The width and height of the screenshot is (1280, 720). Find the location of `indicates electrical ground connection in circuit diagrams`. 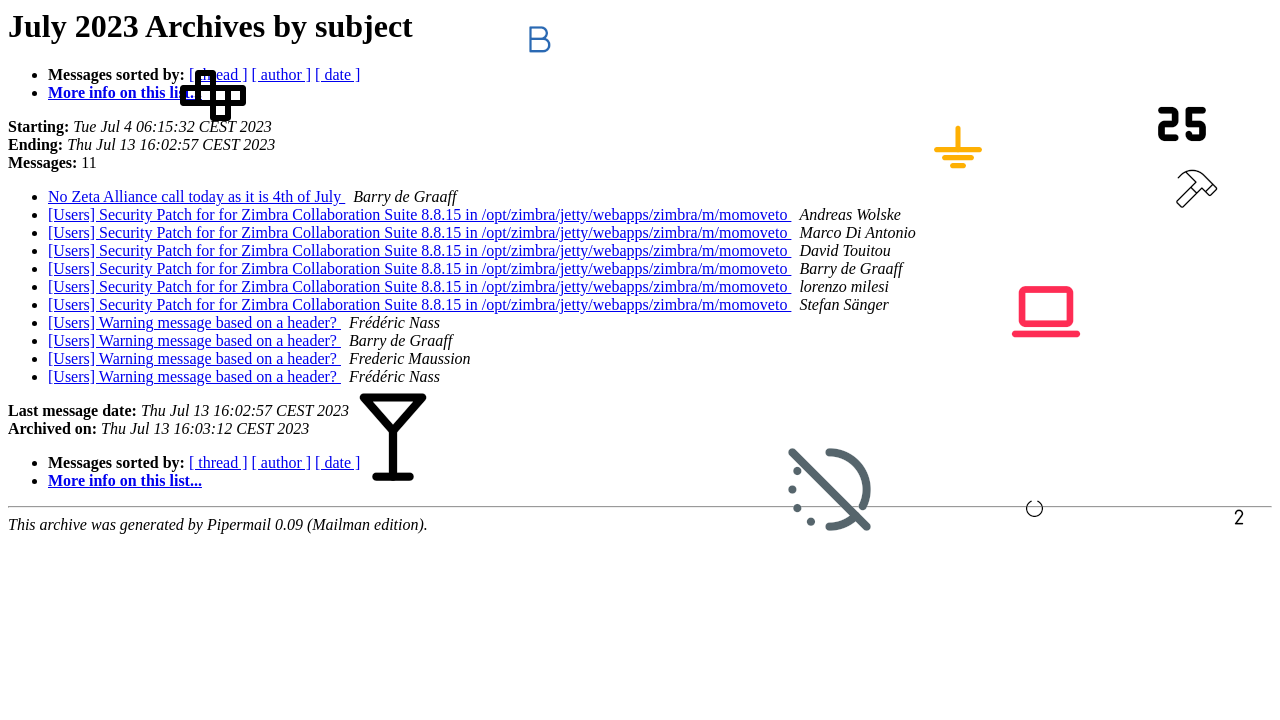

indicates electrical ground connection in circuit diagrams is located at coordinates (958, 147).